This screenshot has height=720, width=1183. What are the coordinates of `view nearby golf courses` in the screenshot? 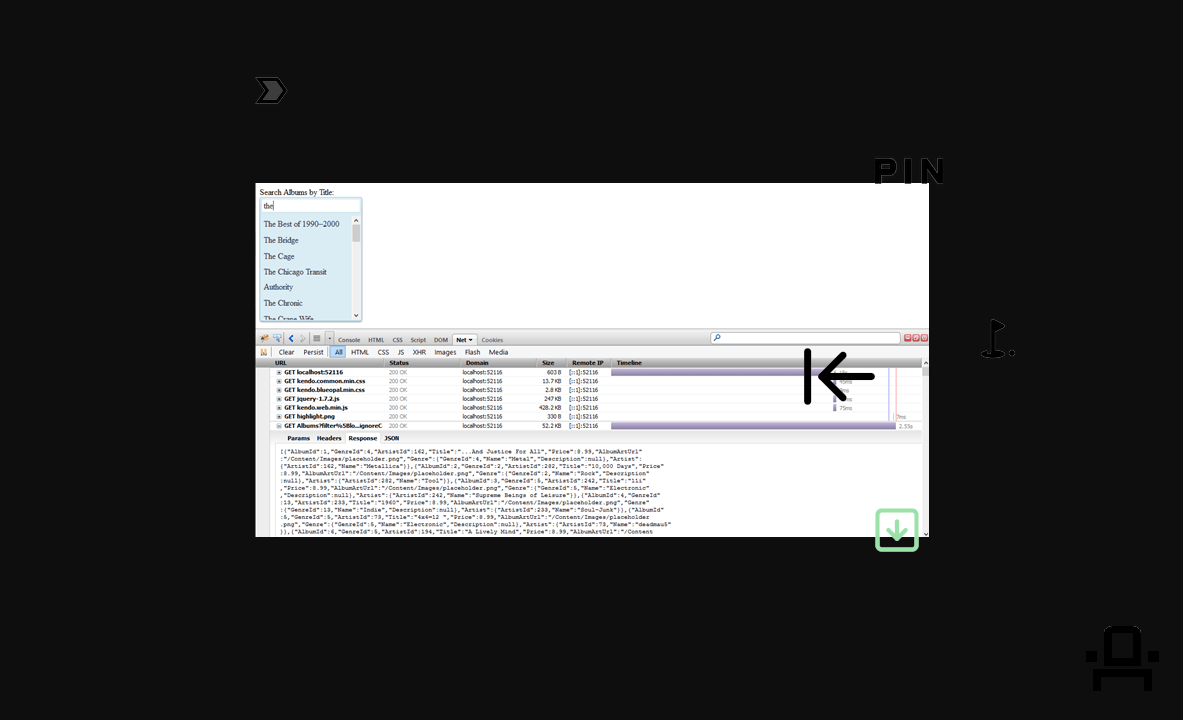 It's located at (997, 338).